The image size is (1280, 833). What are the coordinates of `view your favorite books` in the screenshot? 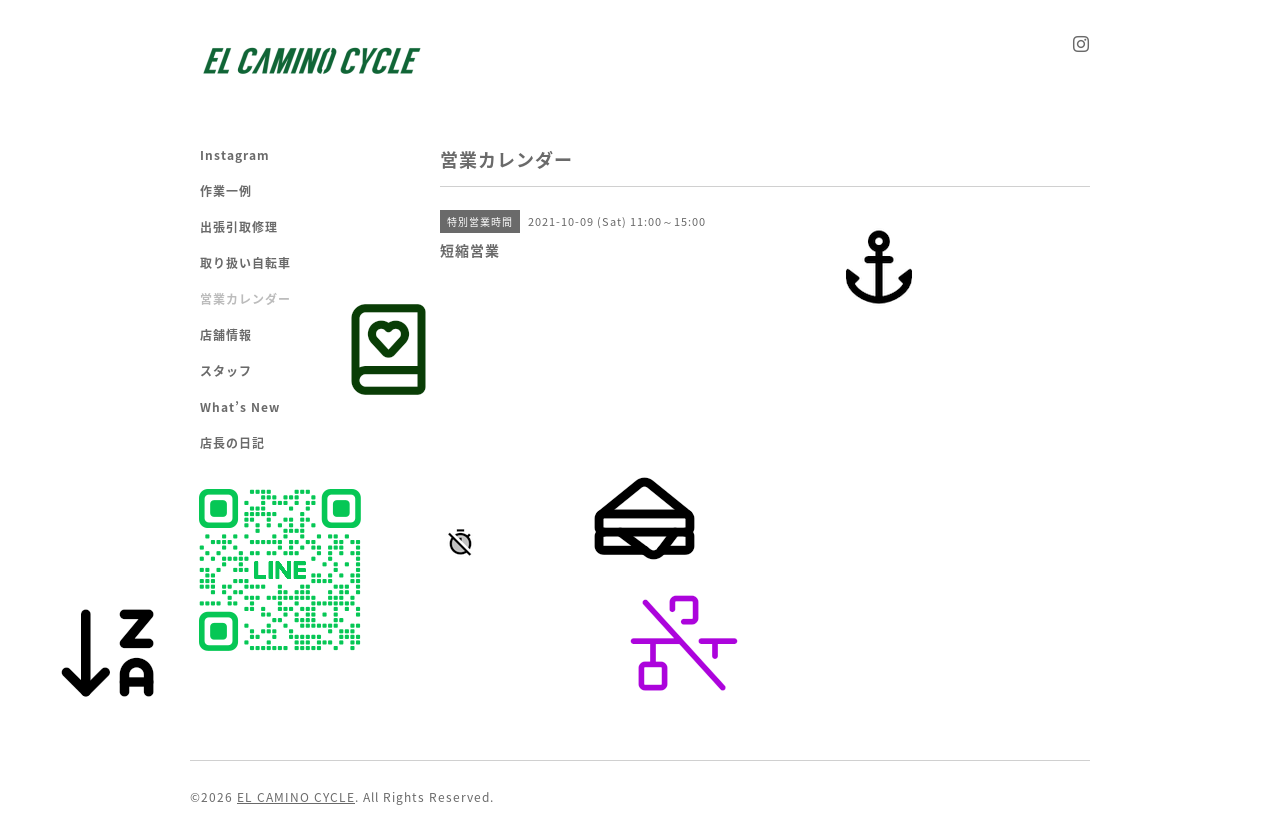 It's located at (388, 349).